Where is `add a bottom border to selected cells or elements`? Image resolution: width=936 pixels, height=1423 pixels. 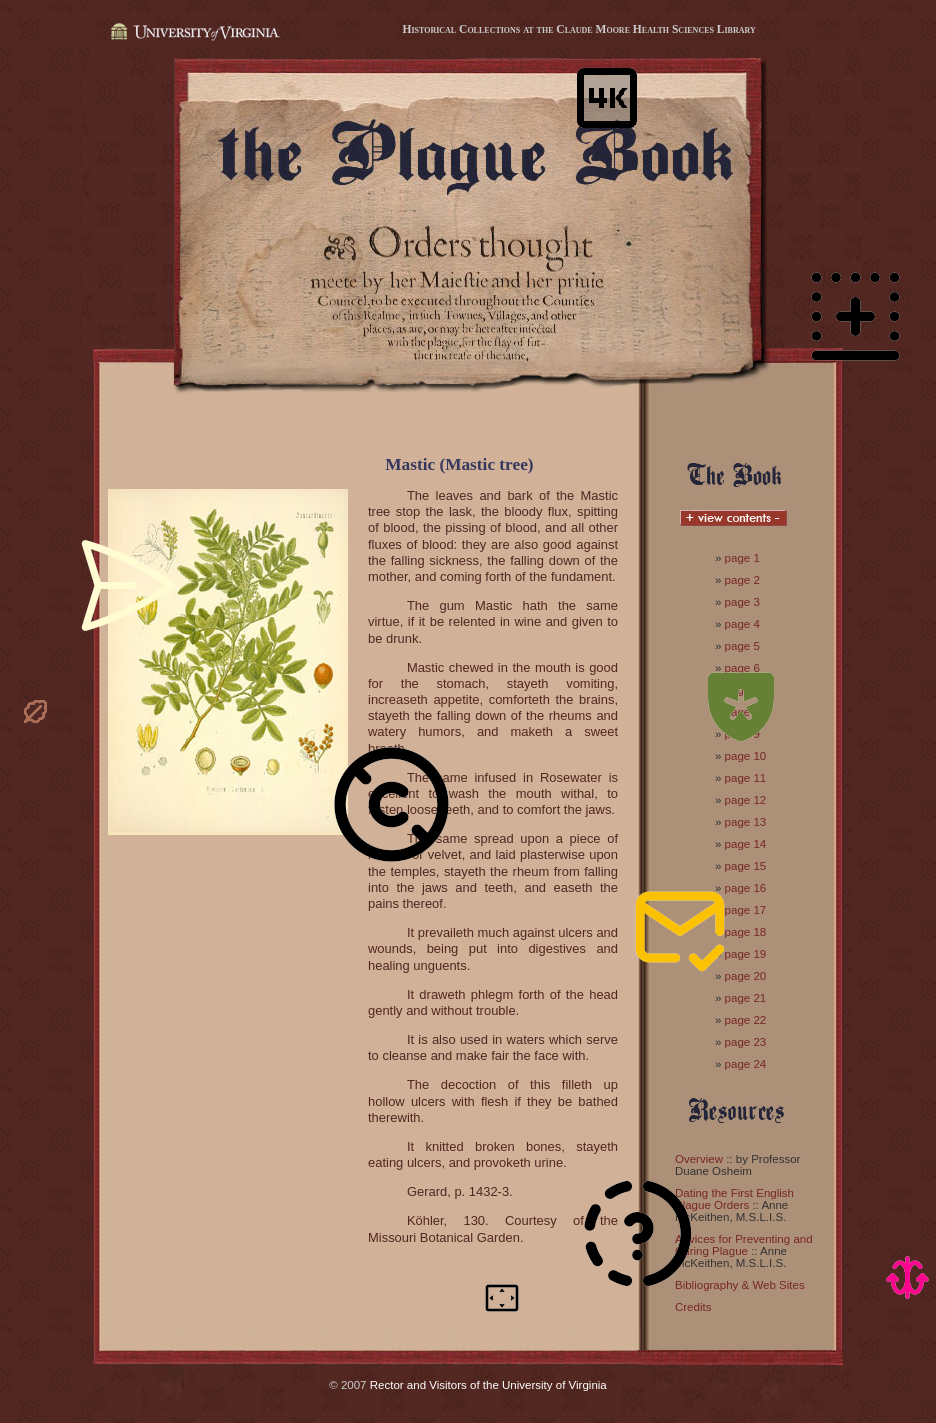
add a bottom border to selected cells or elements is located at coordinates (855, 316).